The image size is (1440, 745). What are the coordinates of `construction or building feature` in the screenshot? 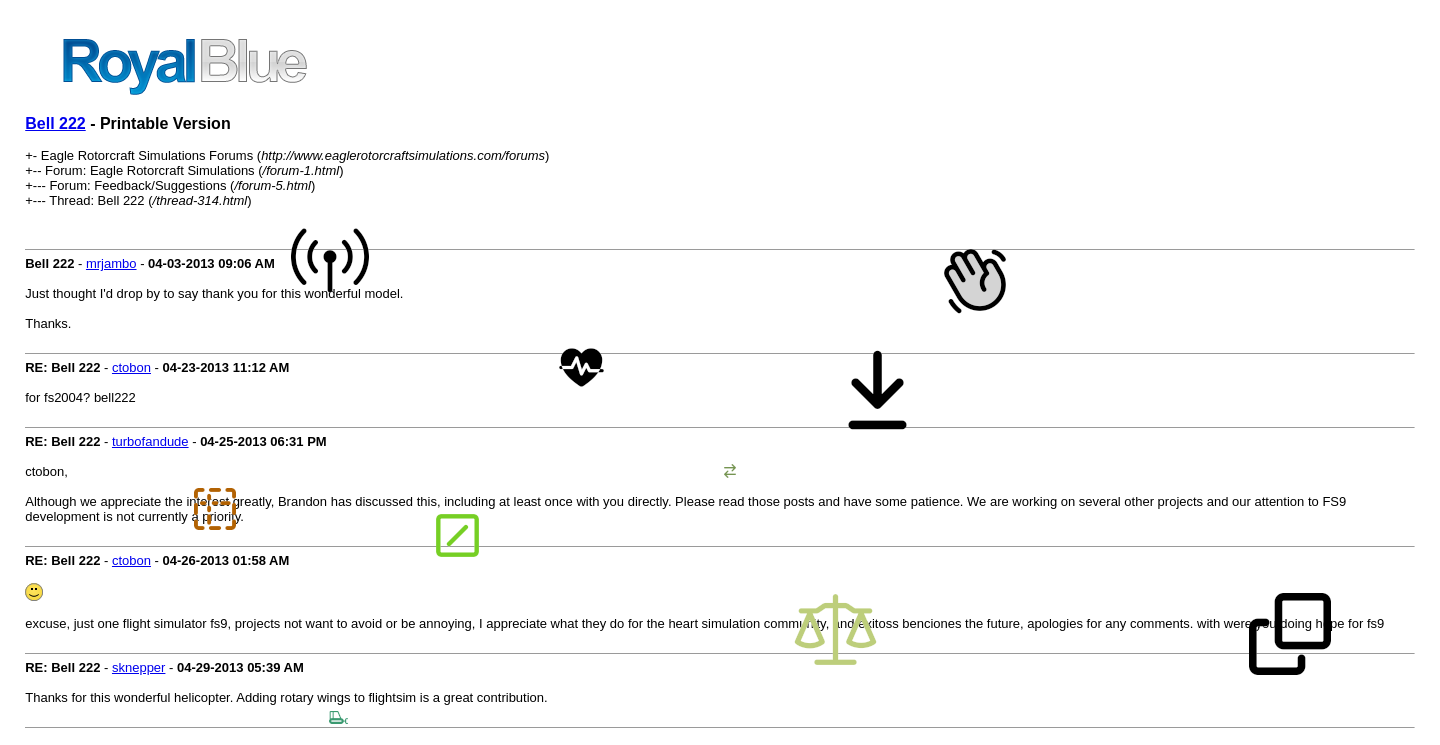 It's located at (338, 717).